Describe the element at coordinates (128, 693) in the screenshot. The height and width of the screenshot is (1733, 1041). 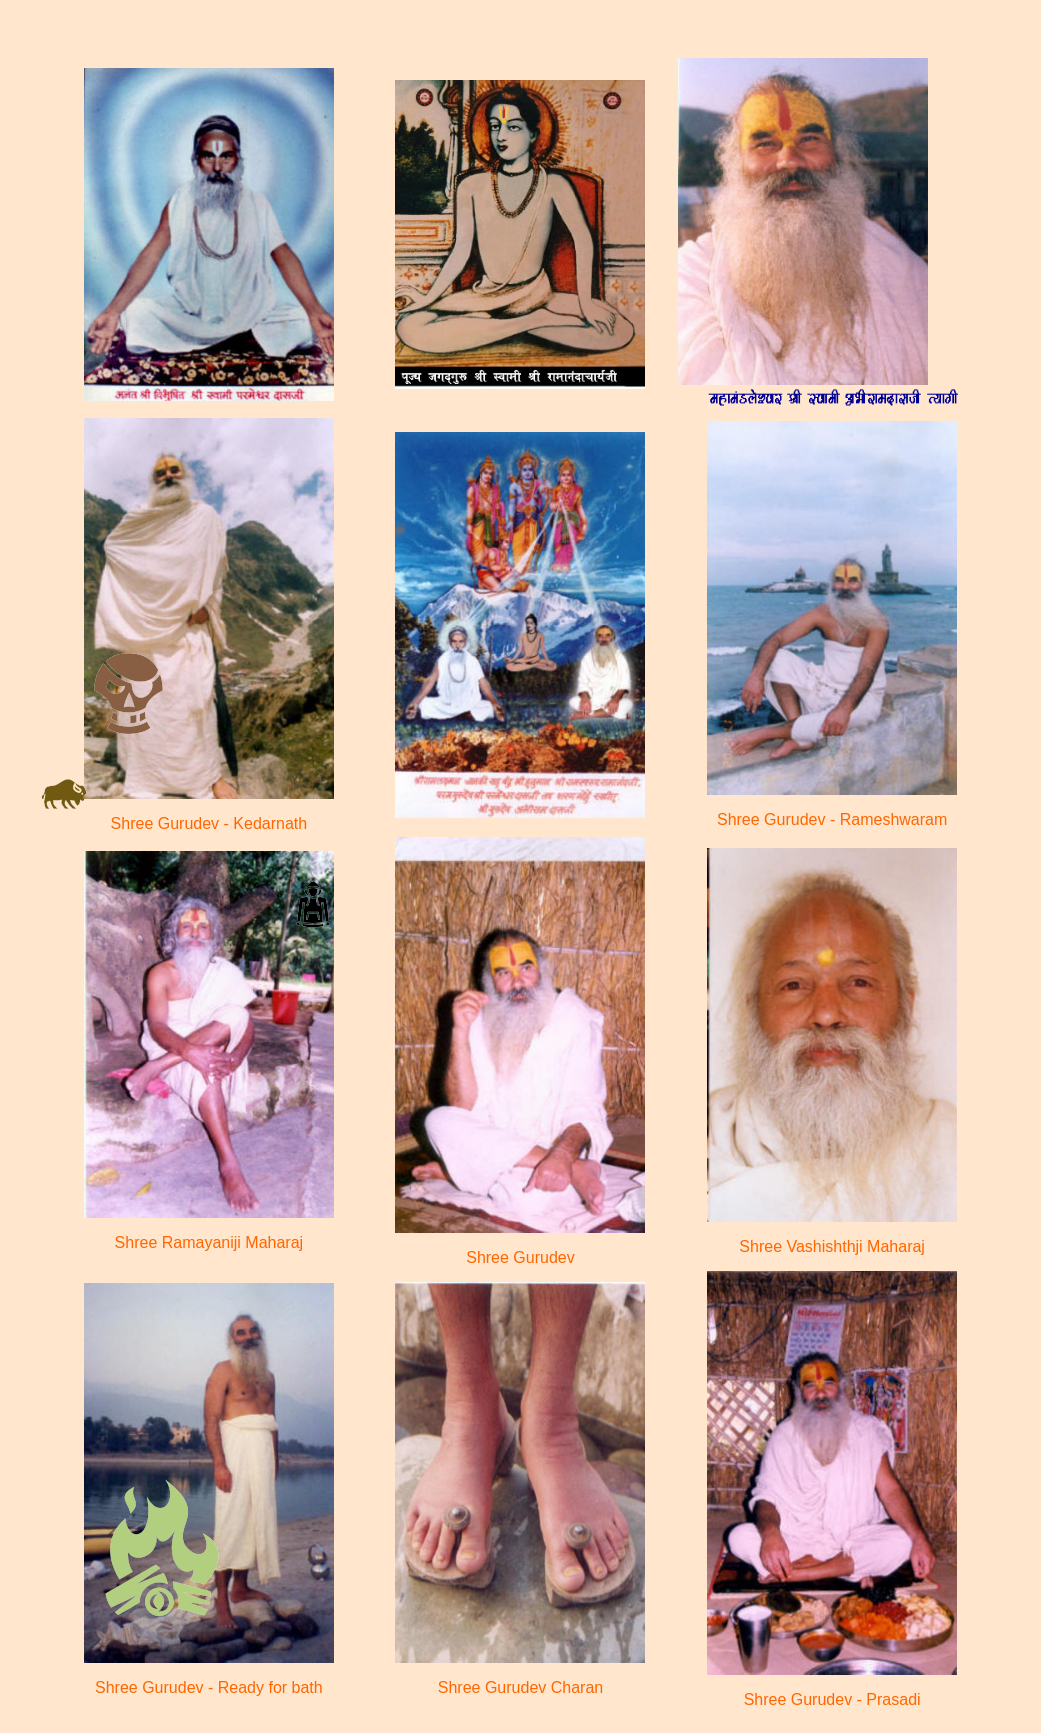
I see `access pirate or nautical themed game content` at that location.